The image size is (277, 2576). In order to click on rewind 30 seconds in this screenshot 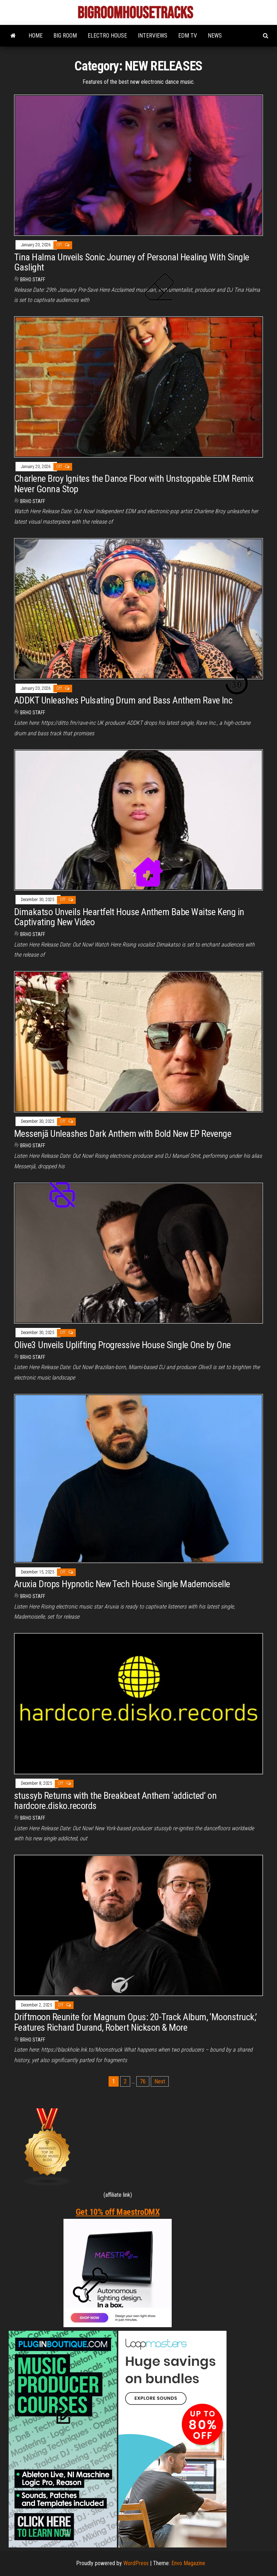, I will do `click(237, 682)`.